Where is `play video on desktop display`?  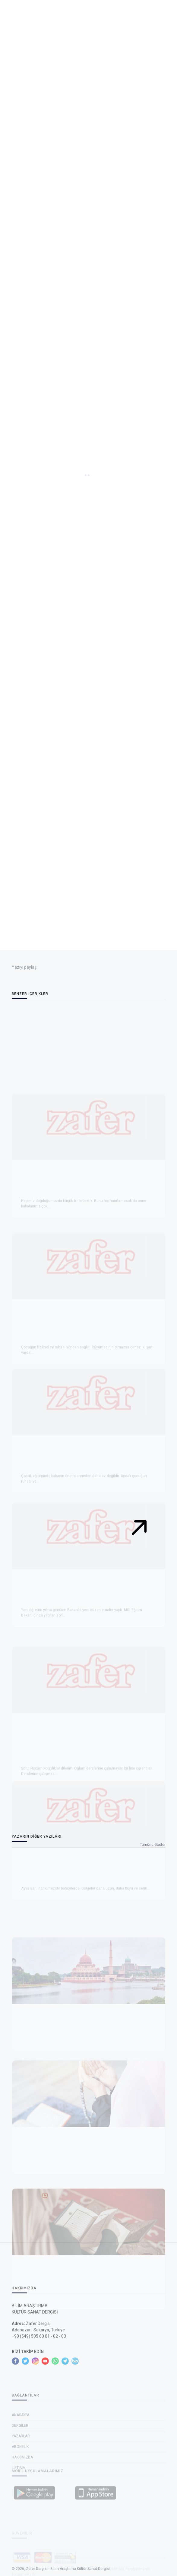
play video on desktop display is located at coordinates (45, 2196).